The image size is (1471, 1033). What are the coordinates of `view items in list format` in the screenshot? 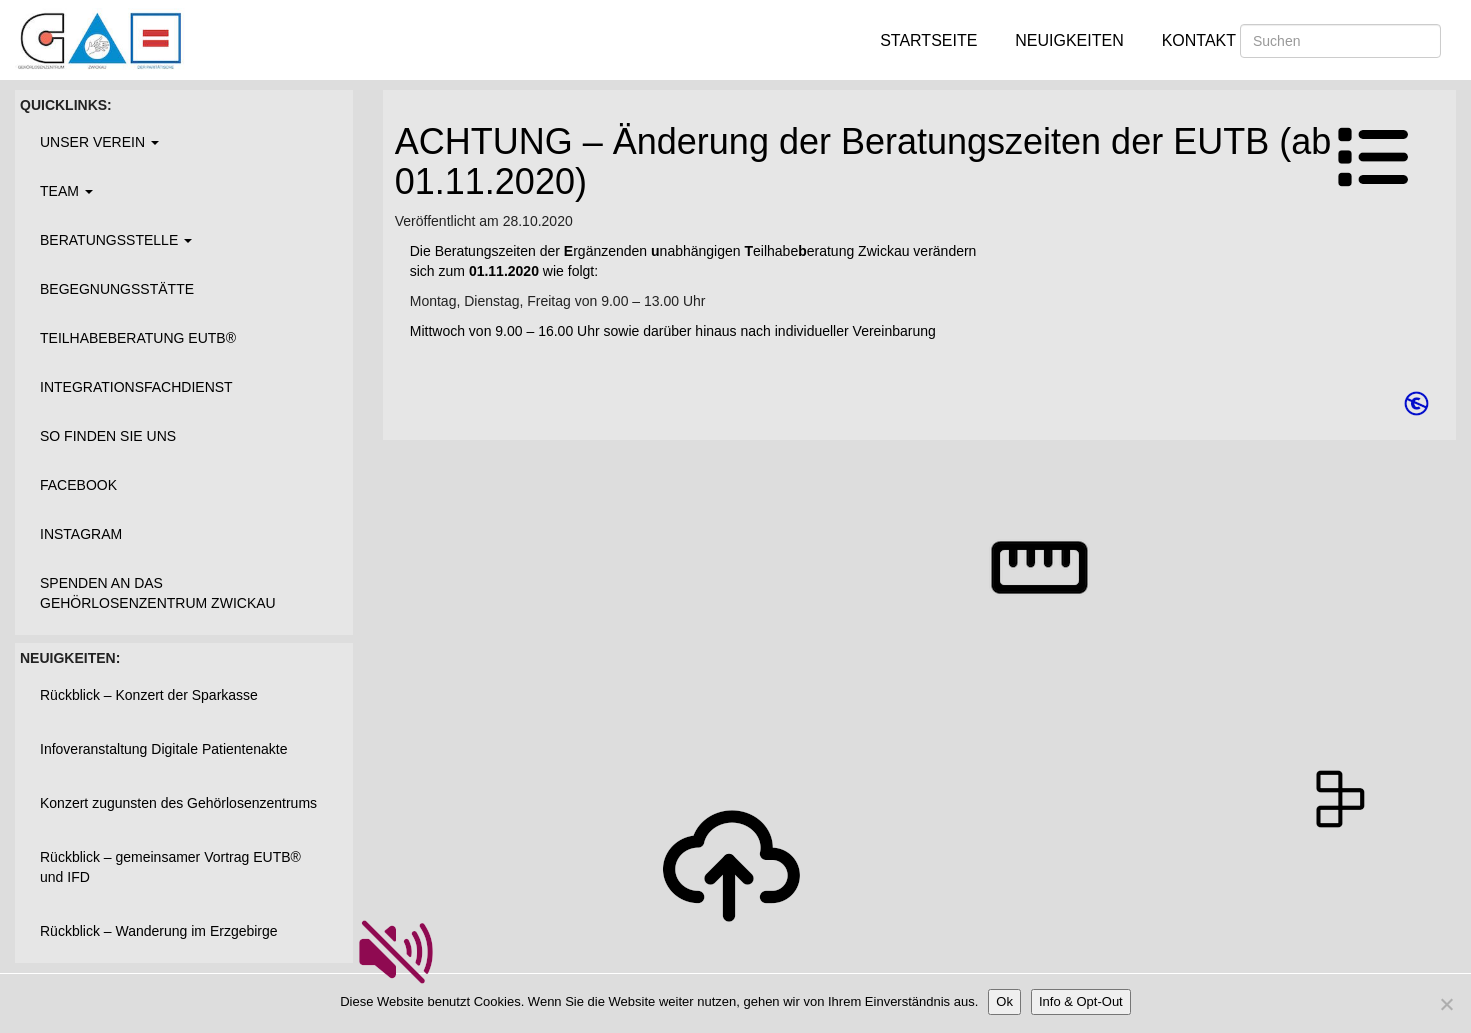 It's located at (1372, 157).